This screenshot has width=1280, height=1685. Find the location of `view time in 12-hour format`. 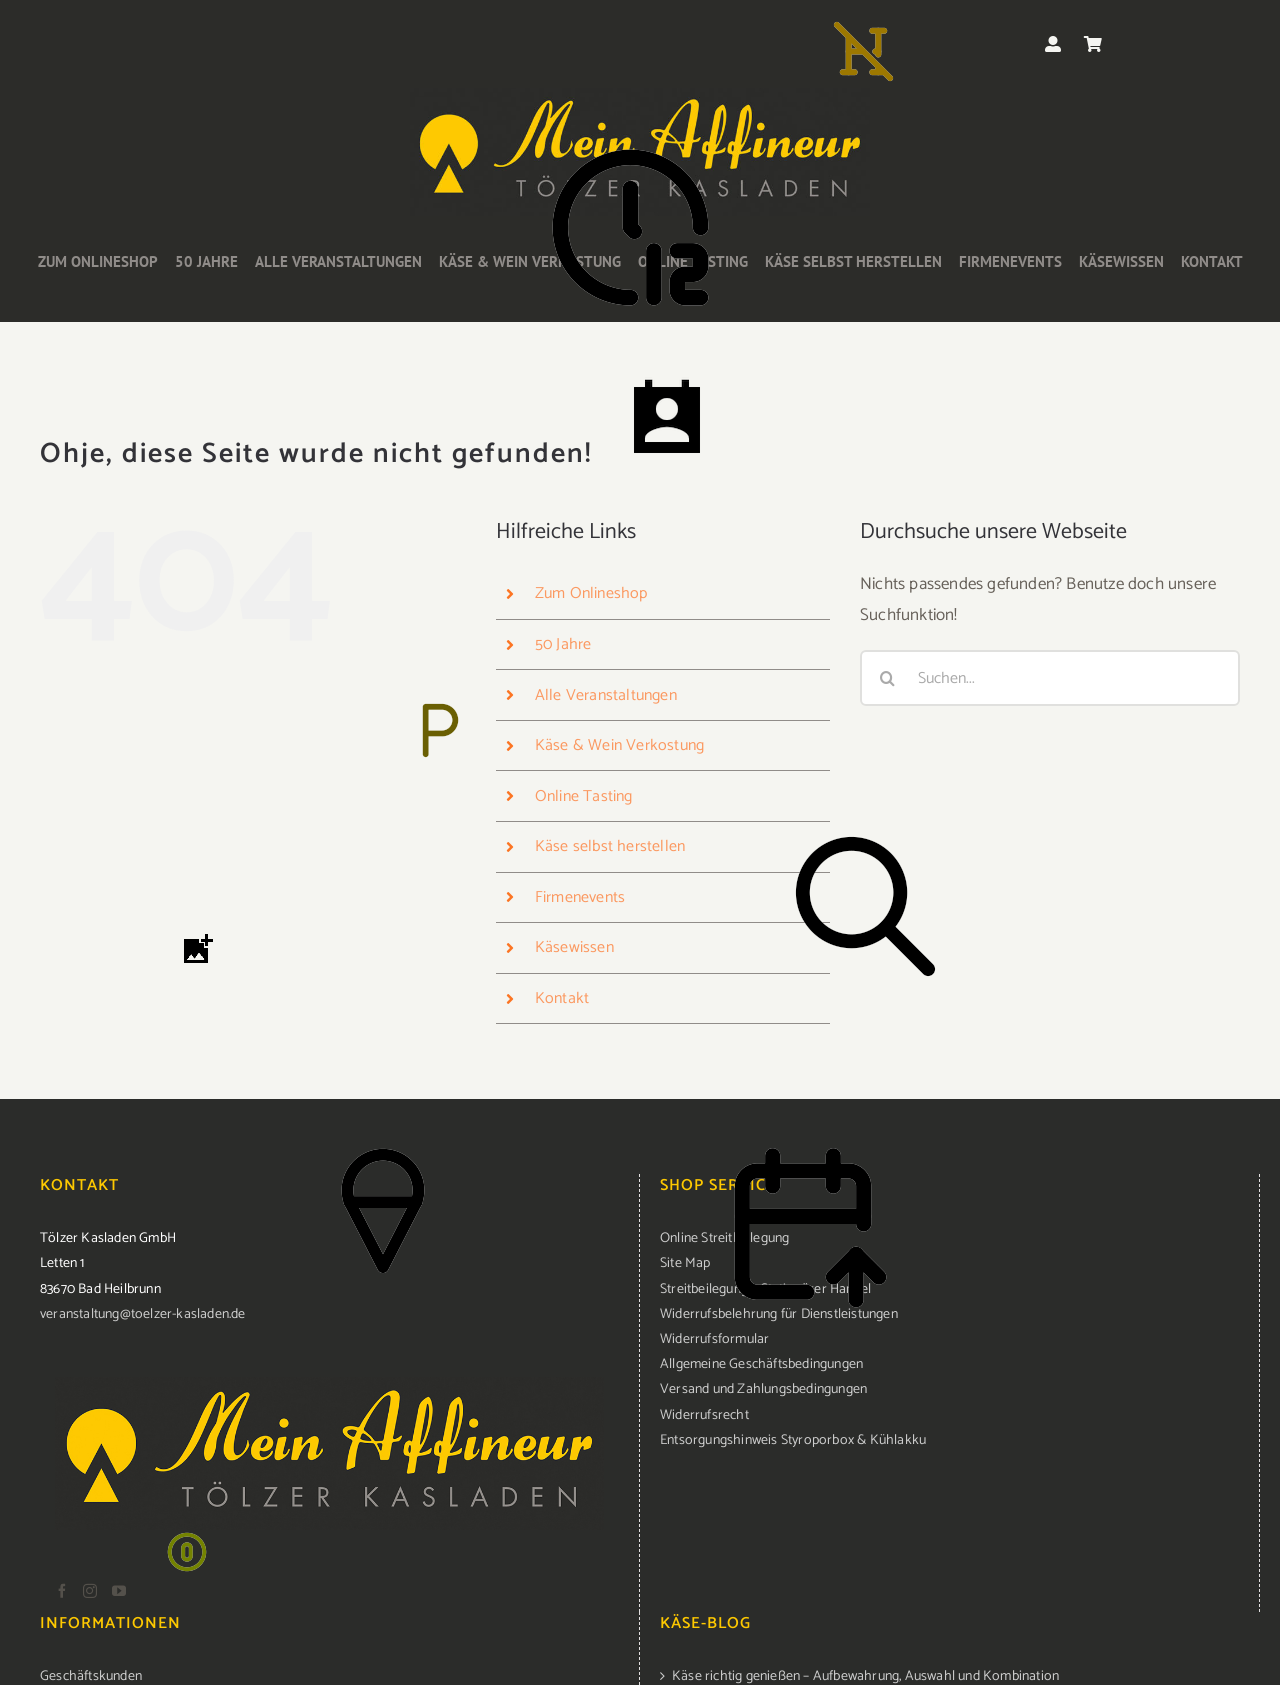

view time in 12-hour format is located at coordinates (630, 227).